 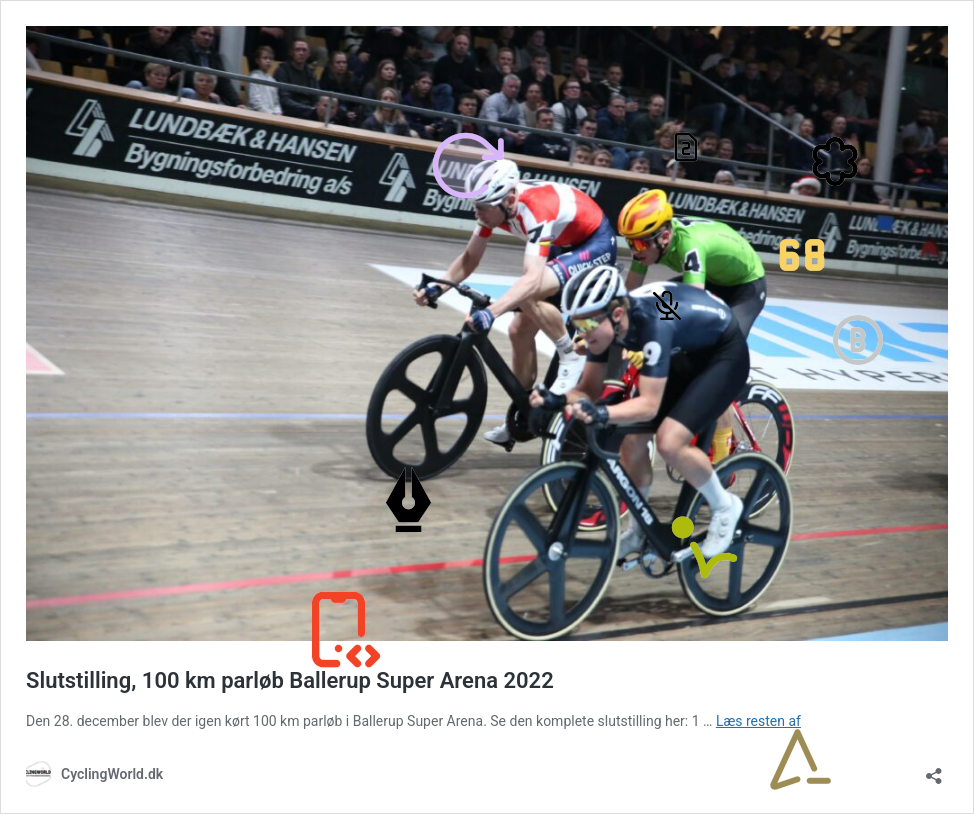 What do you see at coordinates (858, 340) in the screenshot?
I see `indicates item or option labeled "B"` at bounding box center [858, 340].